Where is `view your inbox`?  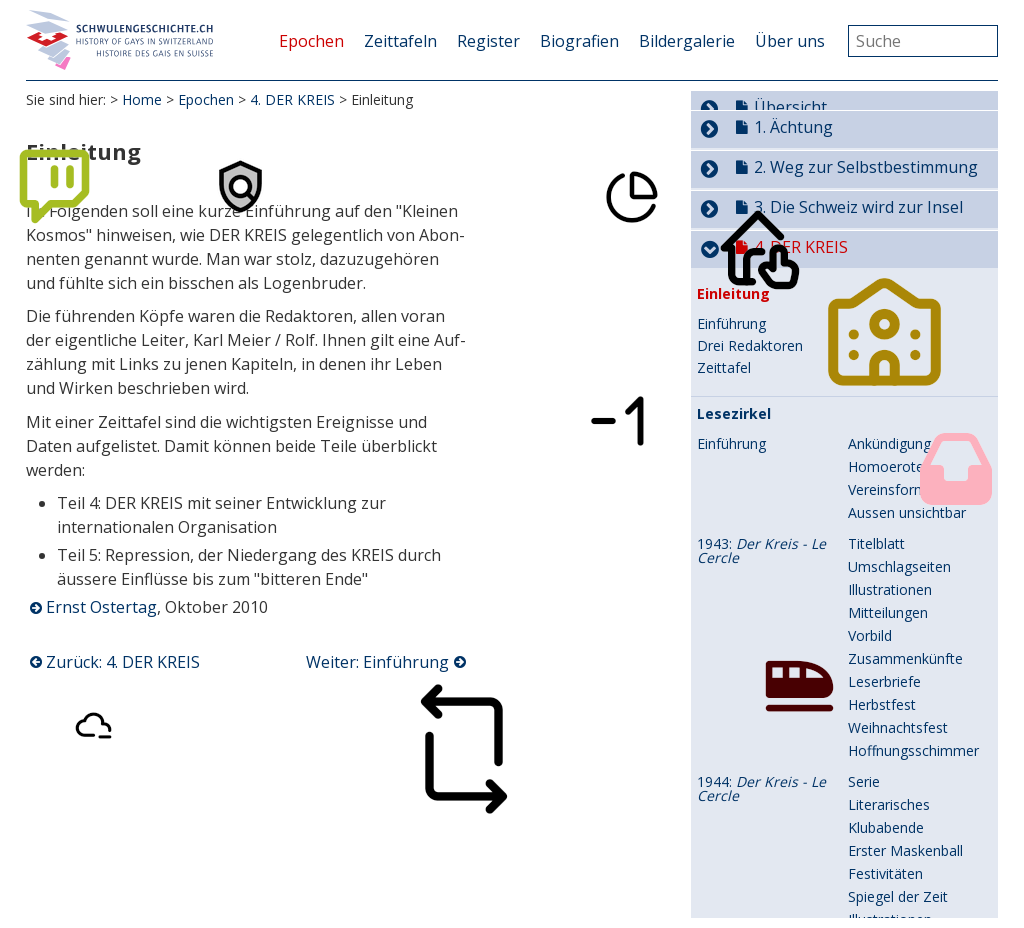
view your inbox is located at coordinates (956, 469).